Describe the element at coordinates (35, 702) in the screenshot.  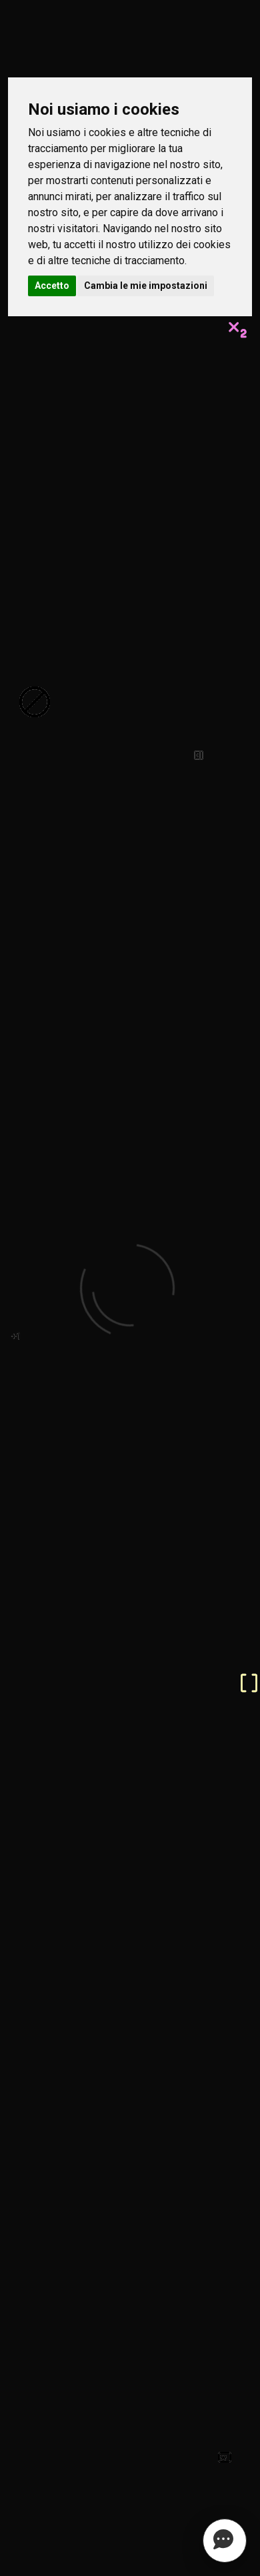
I see `block or ban a user` at that location.